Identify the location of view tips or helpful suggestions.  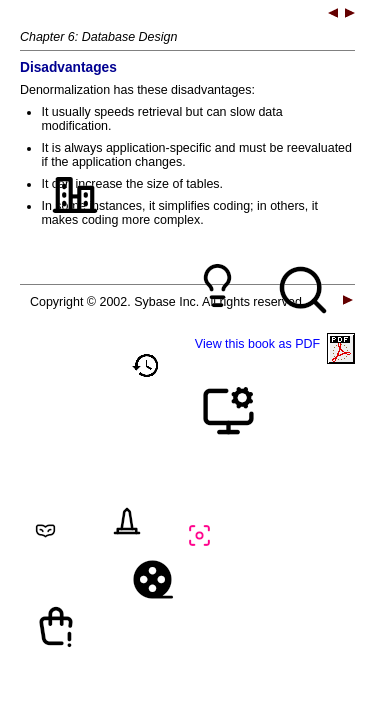
(217, 285).